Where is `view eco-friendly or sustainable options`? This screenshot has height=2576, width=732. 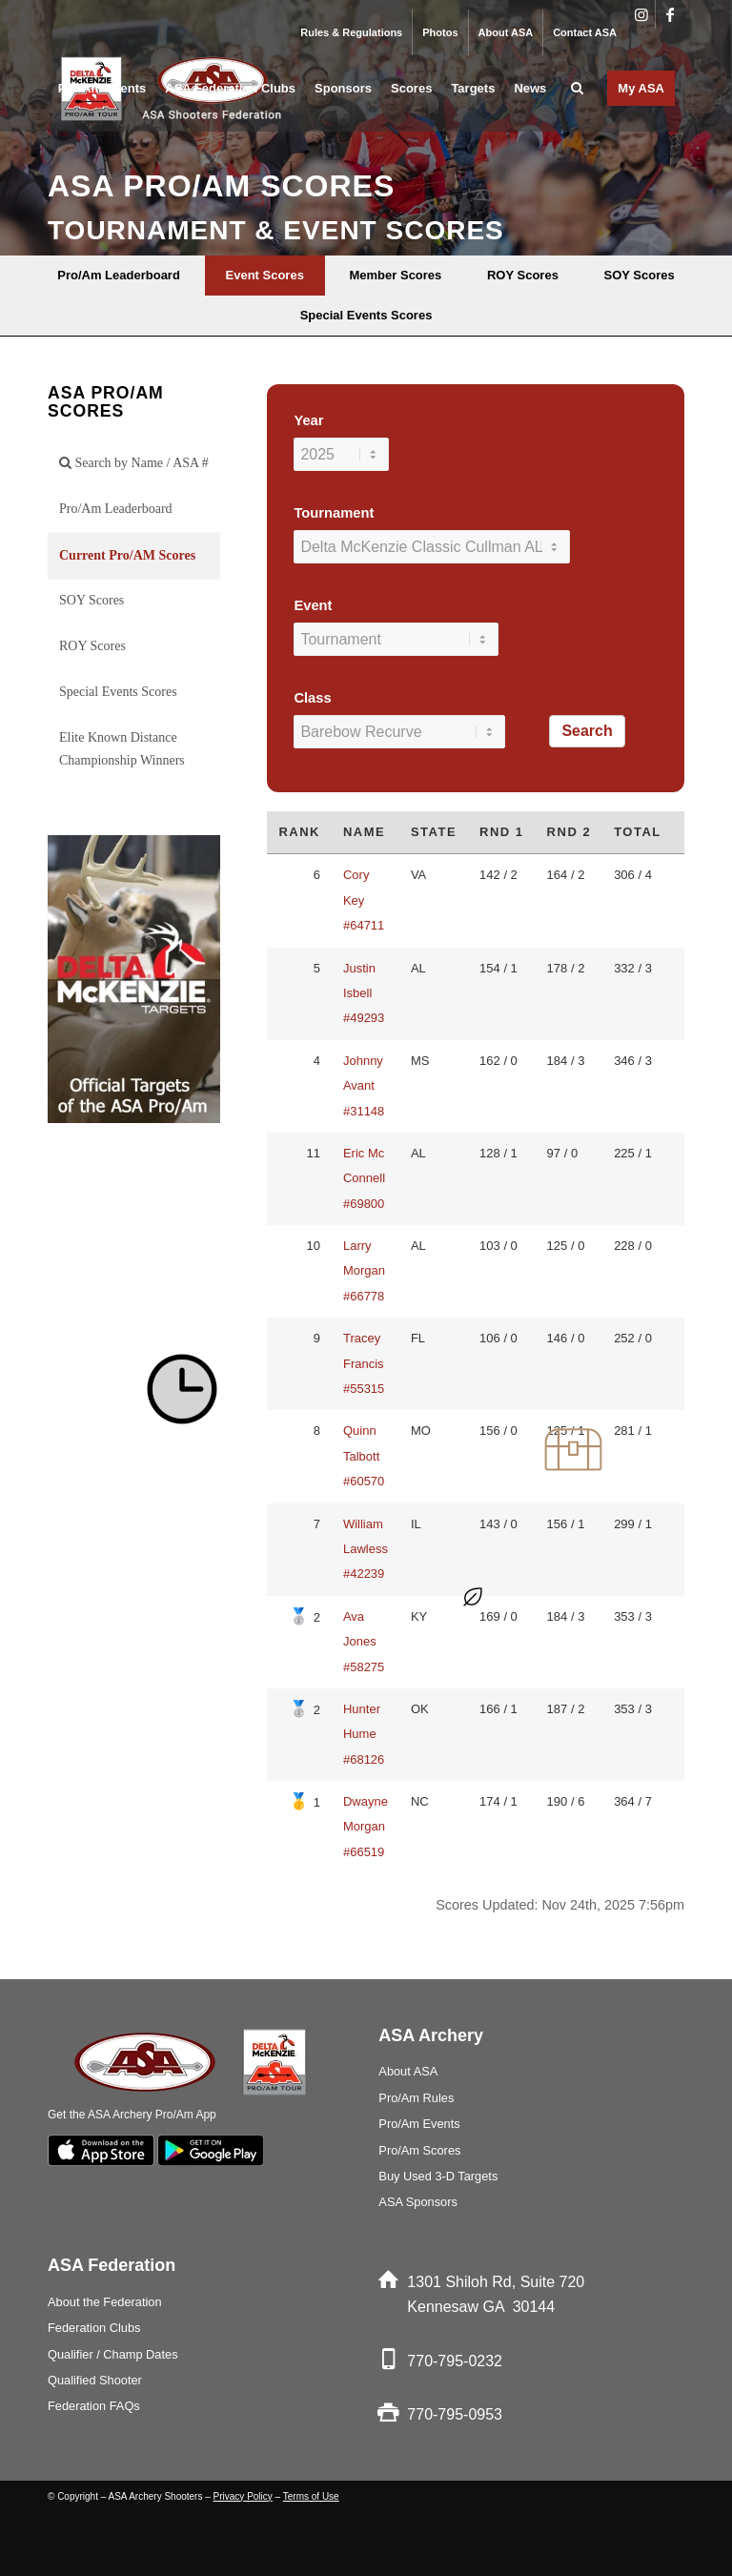
view eco-friendly or sustainable options is located at coordinates (473, 1597).